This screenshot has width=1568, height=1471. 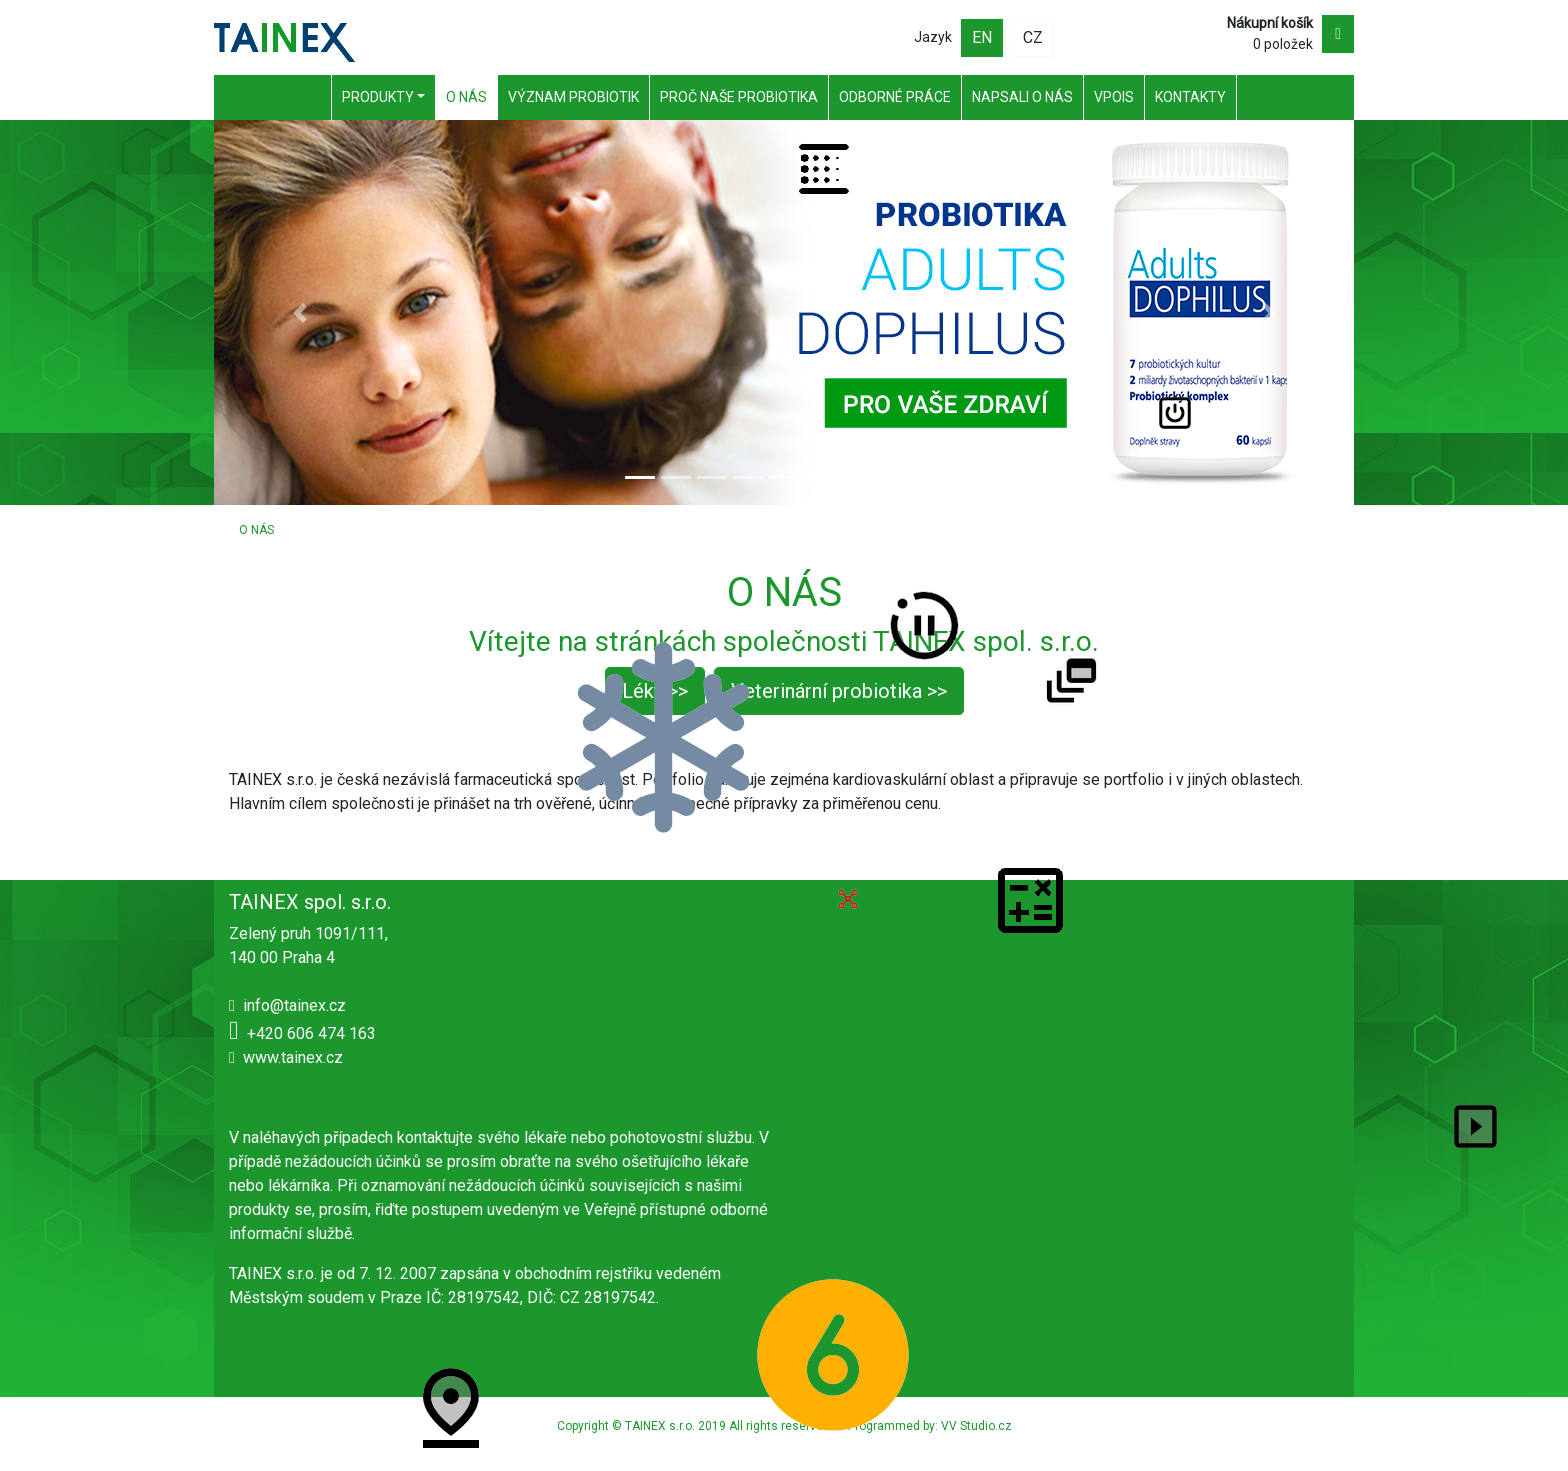 What do you see at coordinates (1071, 680) in the screenshot?
I see `view dynamic content feed` at bounding box center [1071, 680].